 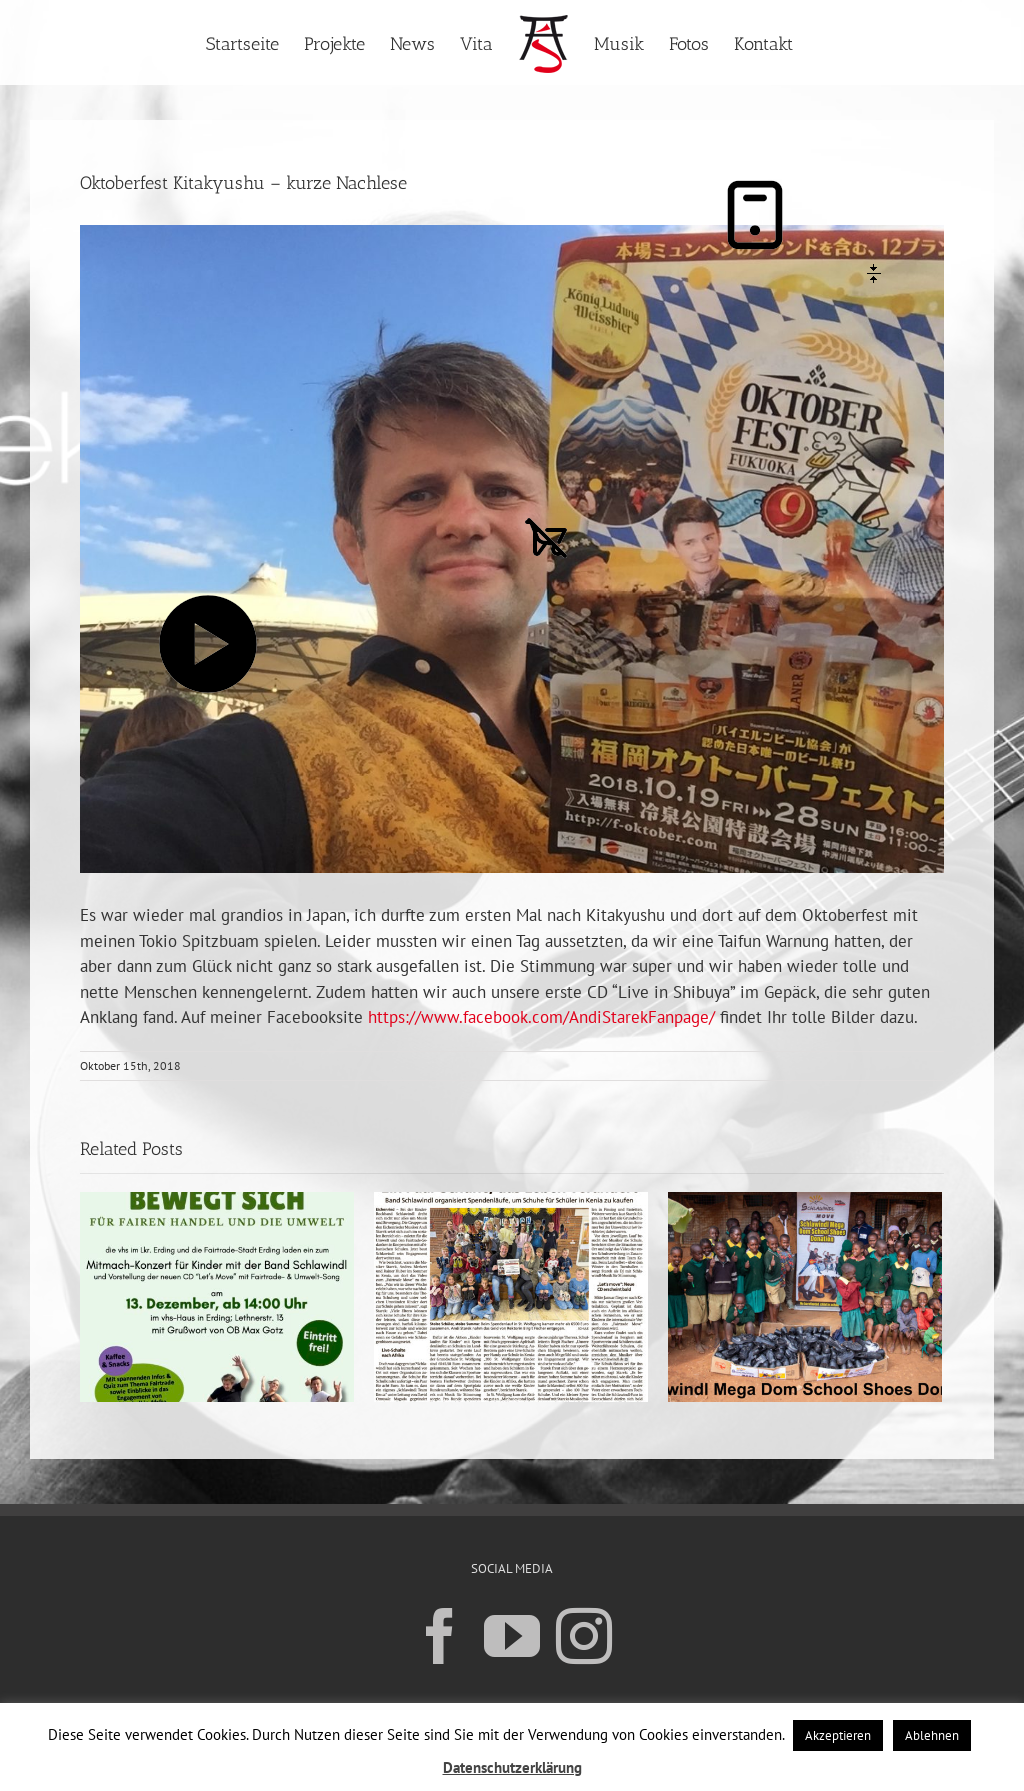 I want to click on remove item from garden cart, so click(x=547, y=538).